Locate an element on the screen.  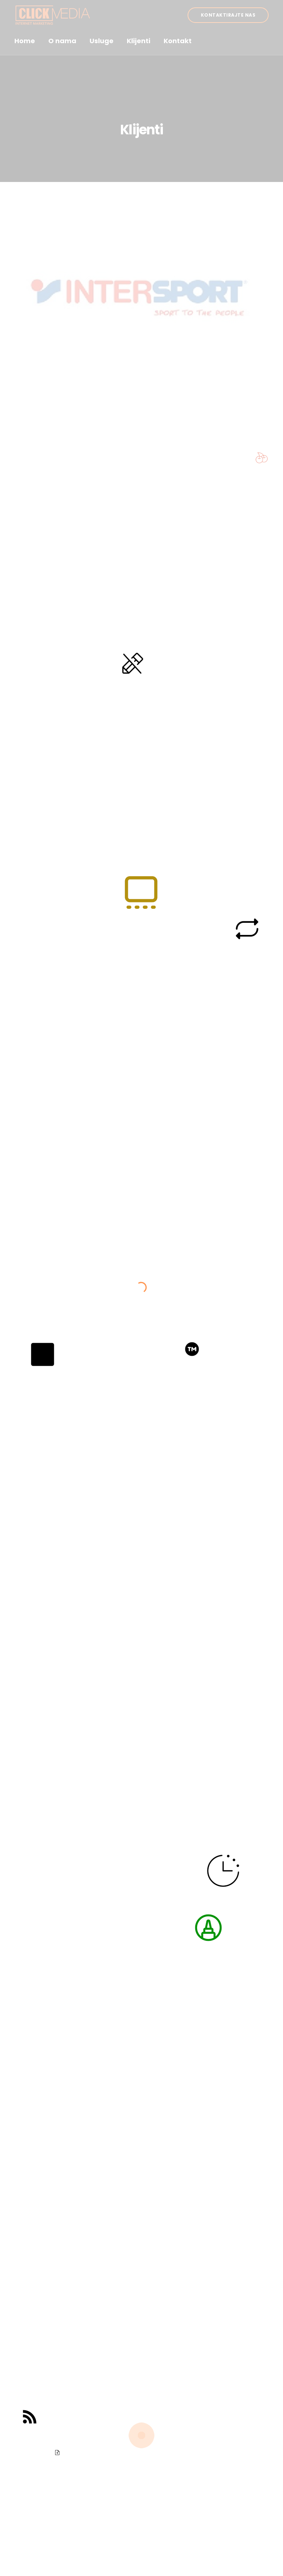
enable repeat mode for media playback is located at coordinates (247, 929).